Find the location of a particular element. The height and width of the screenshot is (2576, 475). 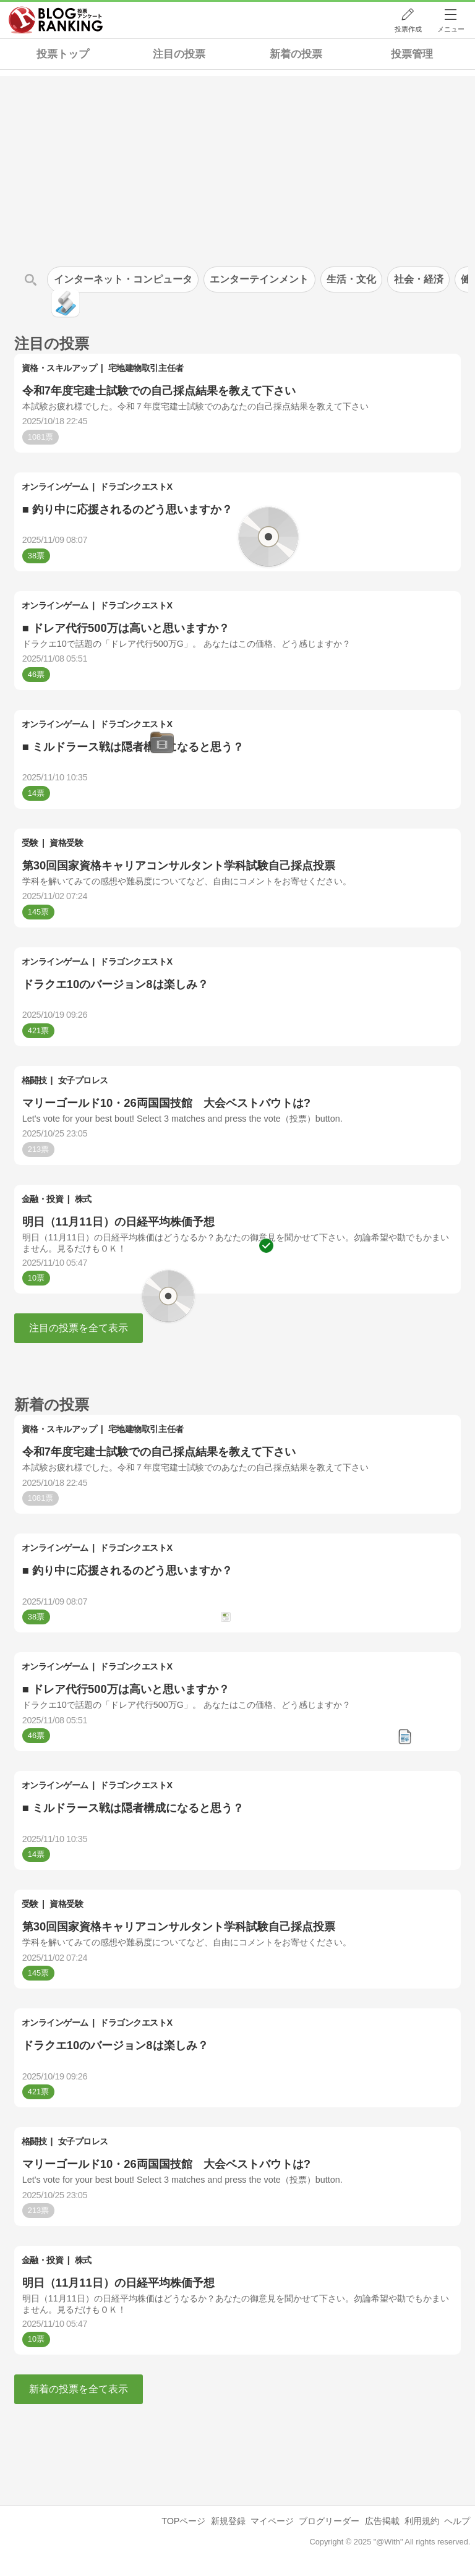

open your videos folder is located at coordinates (162, 742).